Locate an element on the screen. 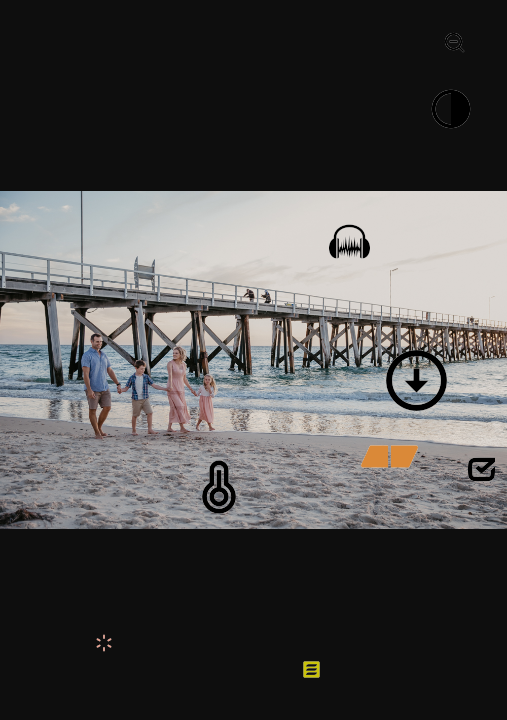 This screenshot has width=507, height=720. jxl image format logo is located at coordinates (311, 669).